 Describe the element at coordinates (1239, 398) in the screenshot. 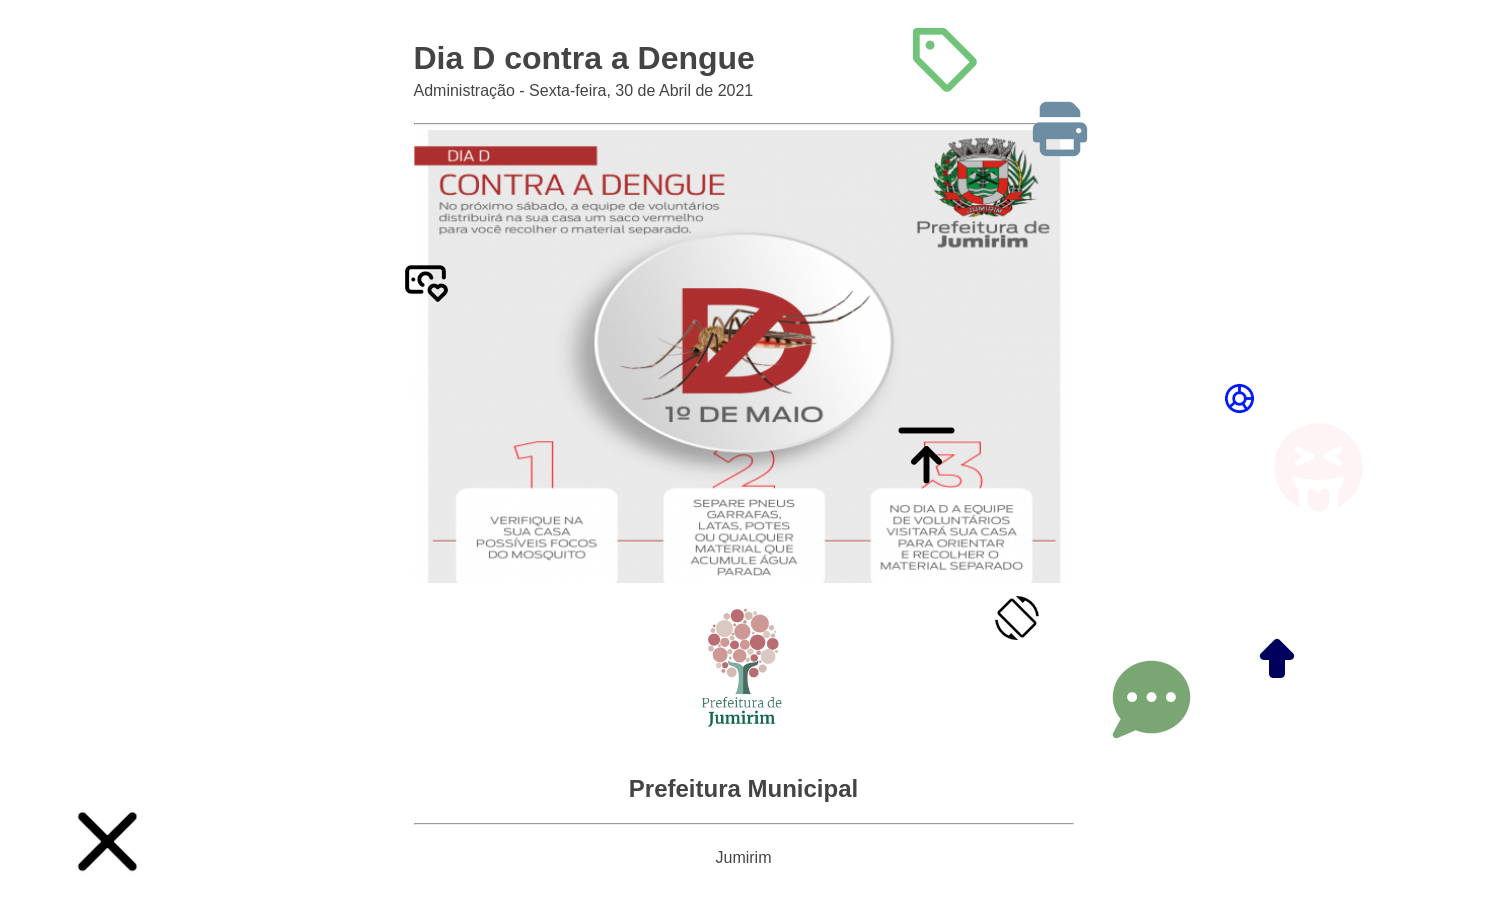

I see `view data breakdown in a donut chart` at that location.